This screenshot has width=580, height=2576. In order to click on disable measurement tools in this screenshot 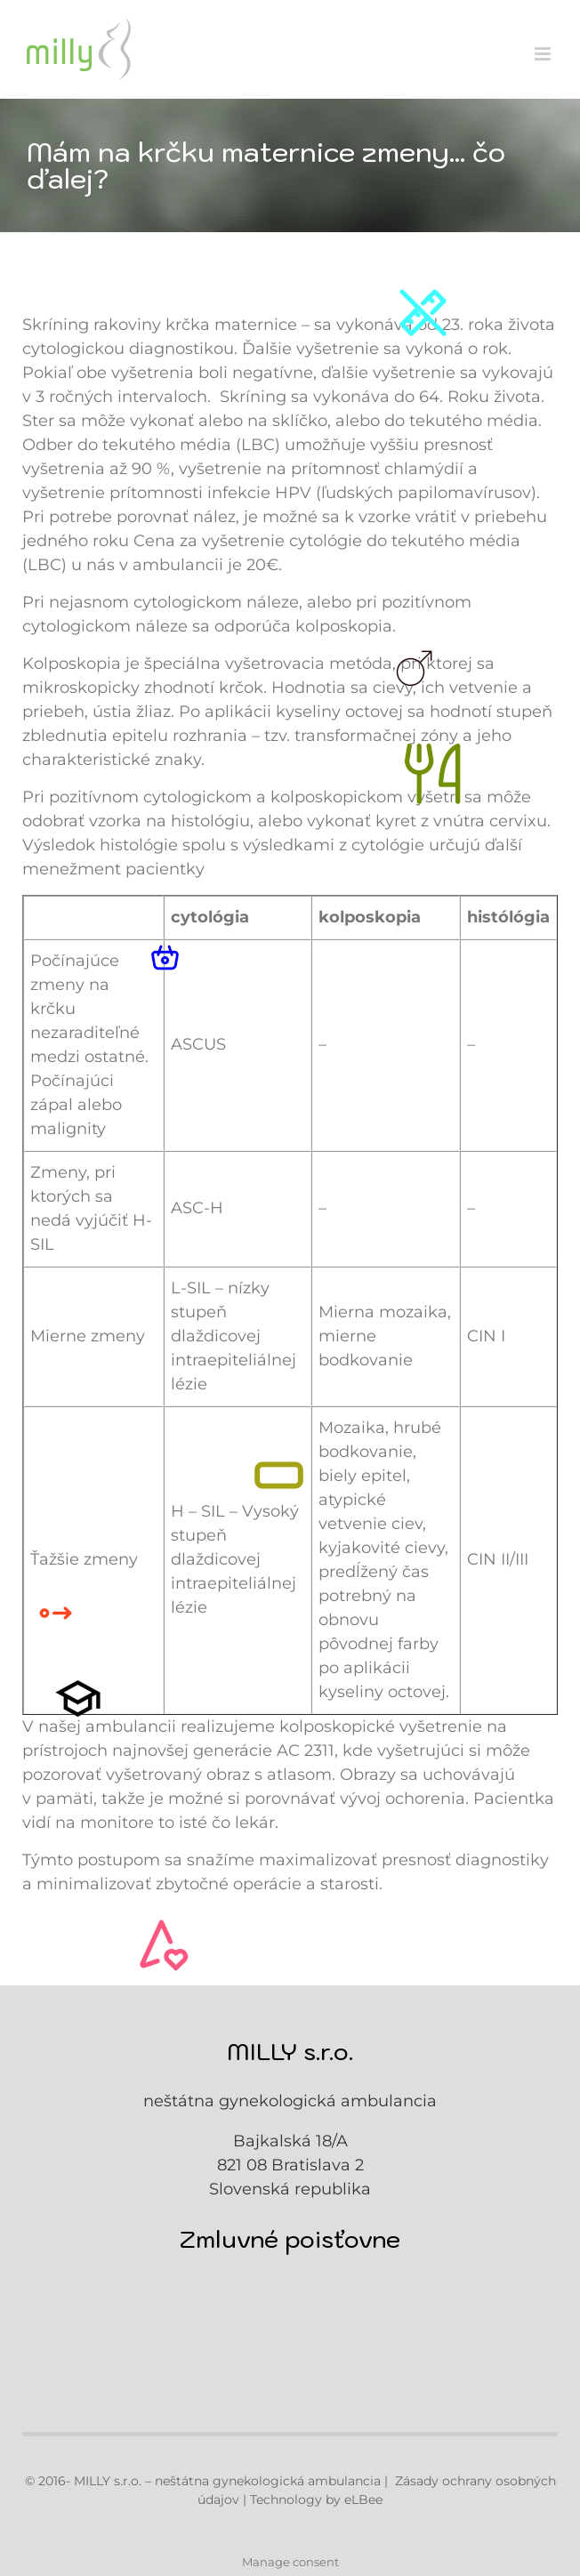, I will do `click(423, 312)`.